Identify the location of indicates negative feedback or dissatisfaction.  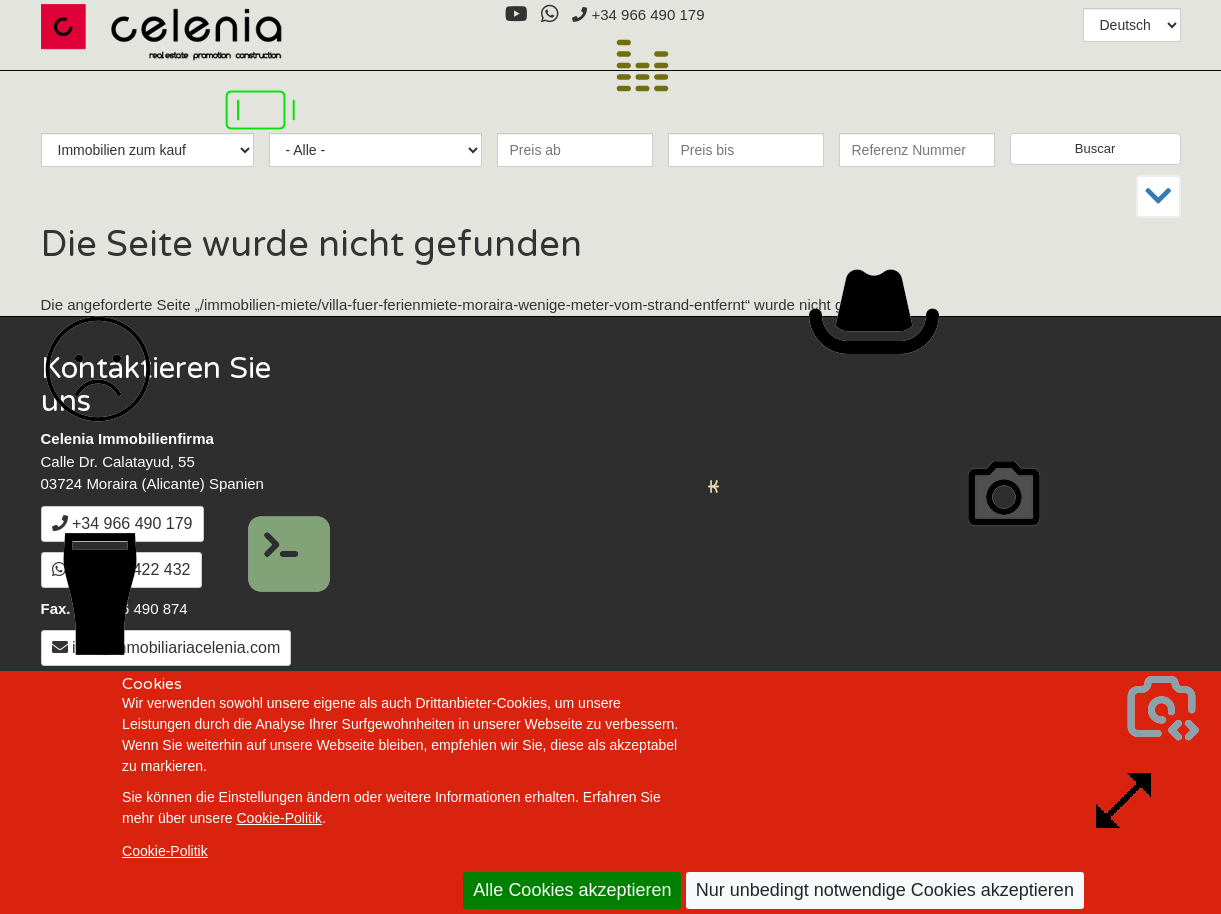
(98, 369).